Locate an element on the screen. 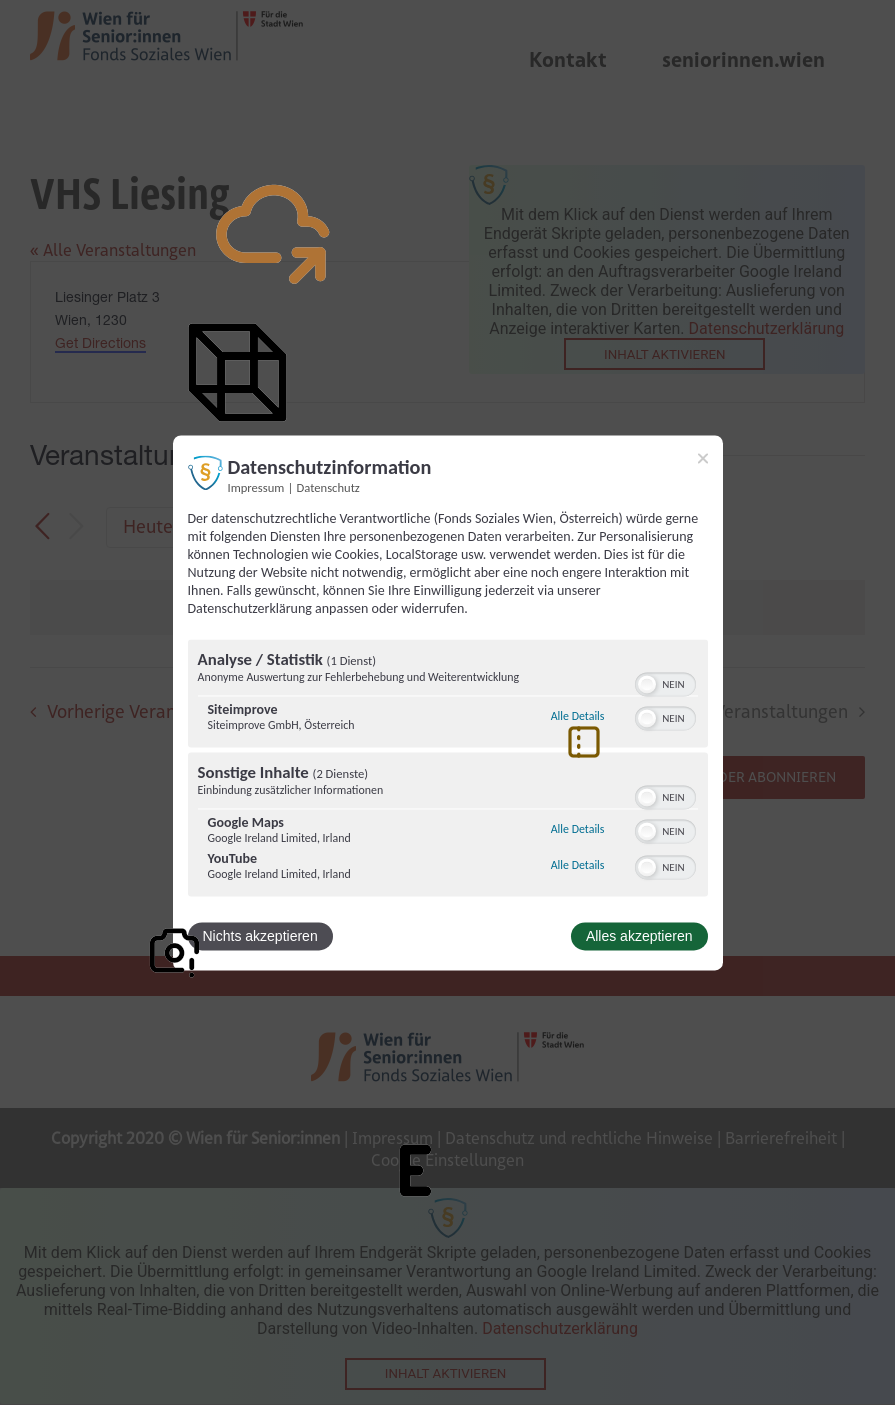  indicates an "E" label or category marker is located at coordinates (415, 1170).